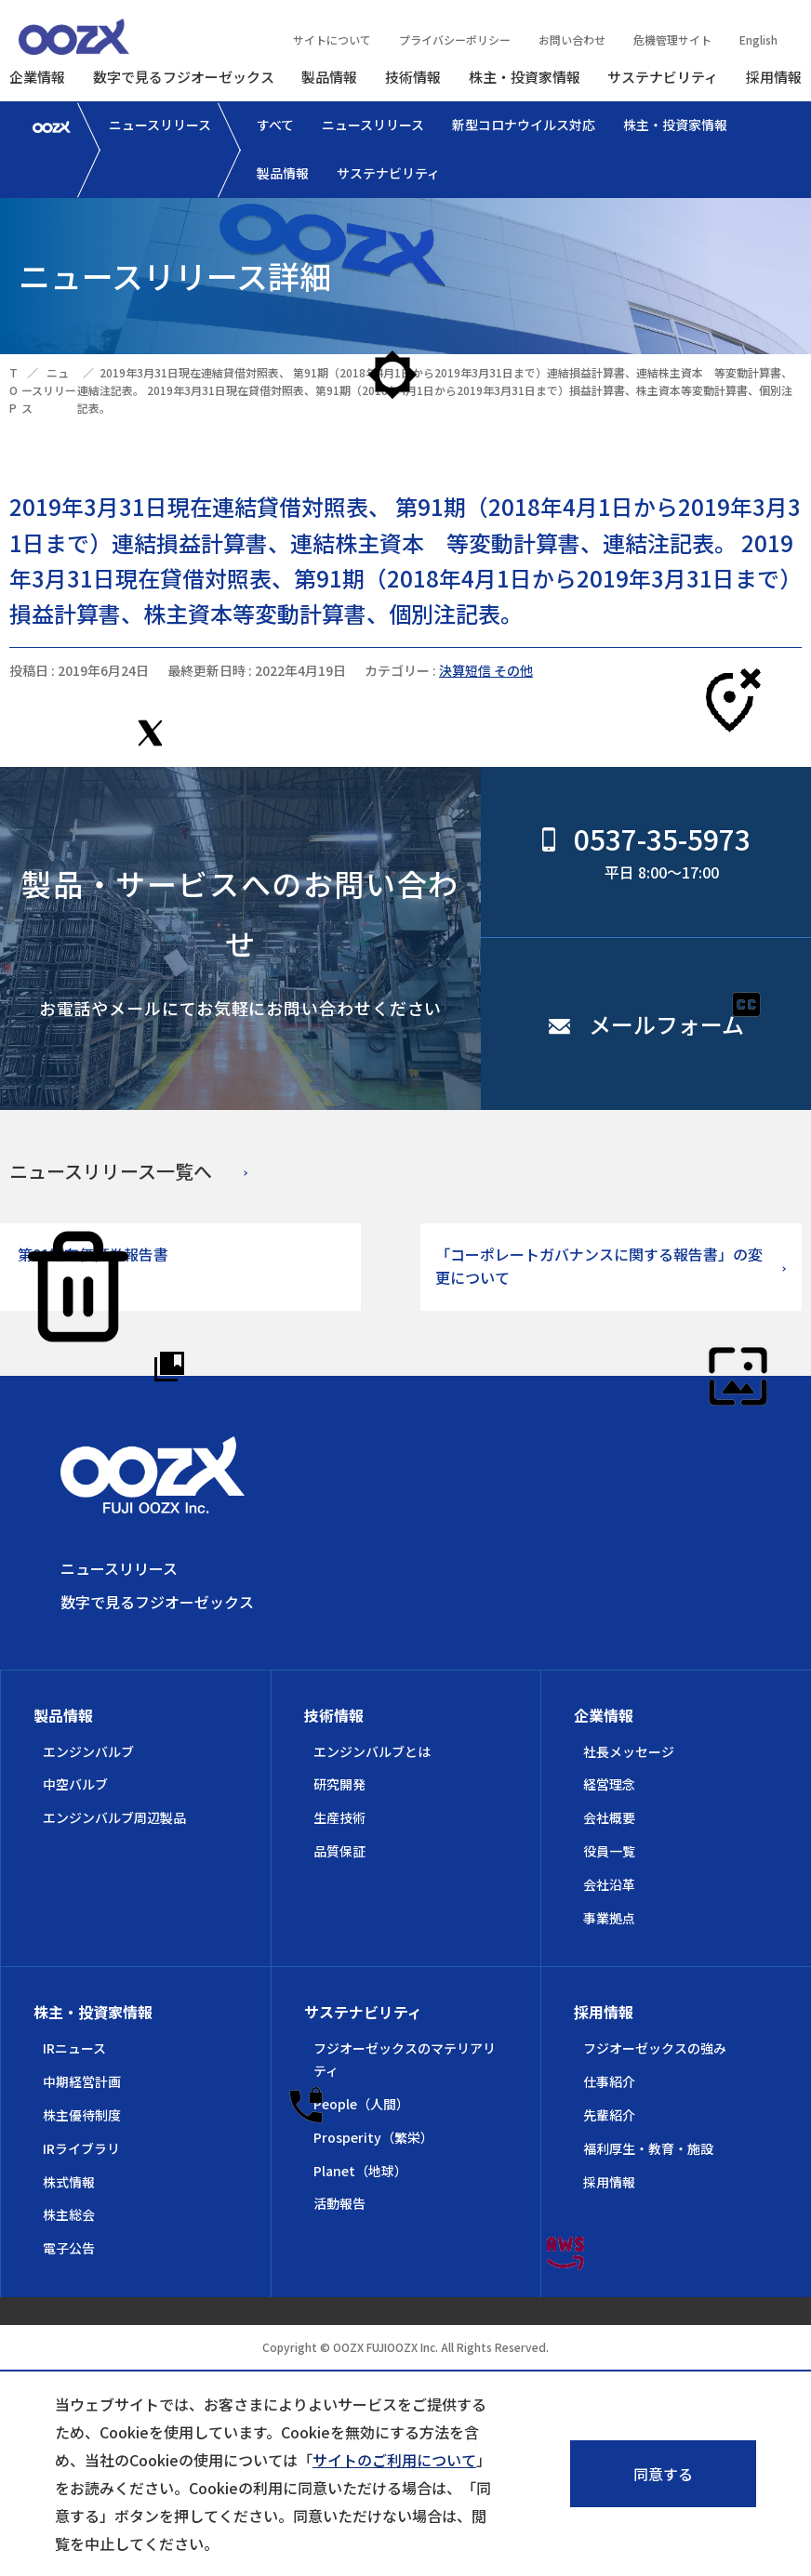 Image resolution: width=811 pixels, height=2576 pixels. Describe the element at coordinates (306, 2107) in the screenshot. I see `indicates phone is locked during a call` at that location.